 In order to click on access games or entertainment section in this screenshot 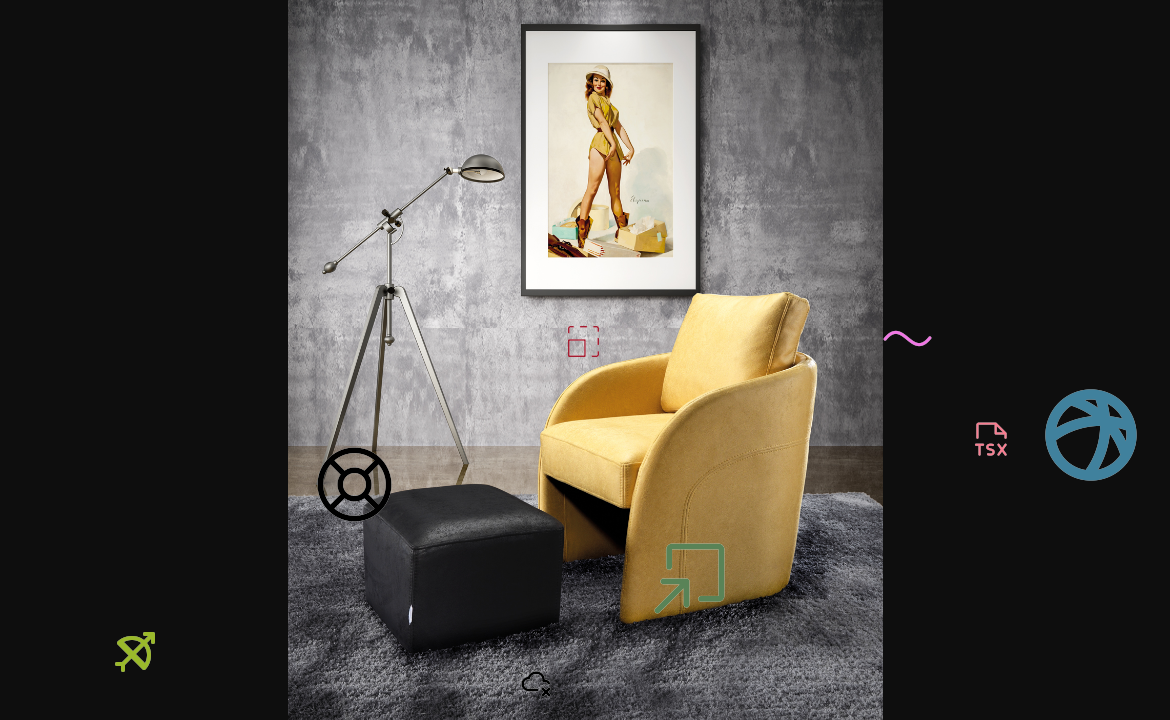, I will do `click(1091, 435)`.